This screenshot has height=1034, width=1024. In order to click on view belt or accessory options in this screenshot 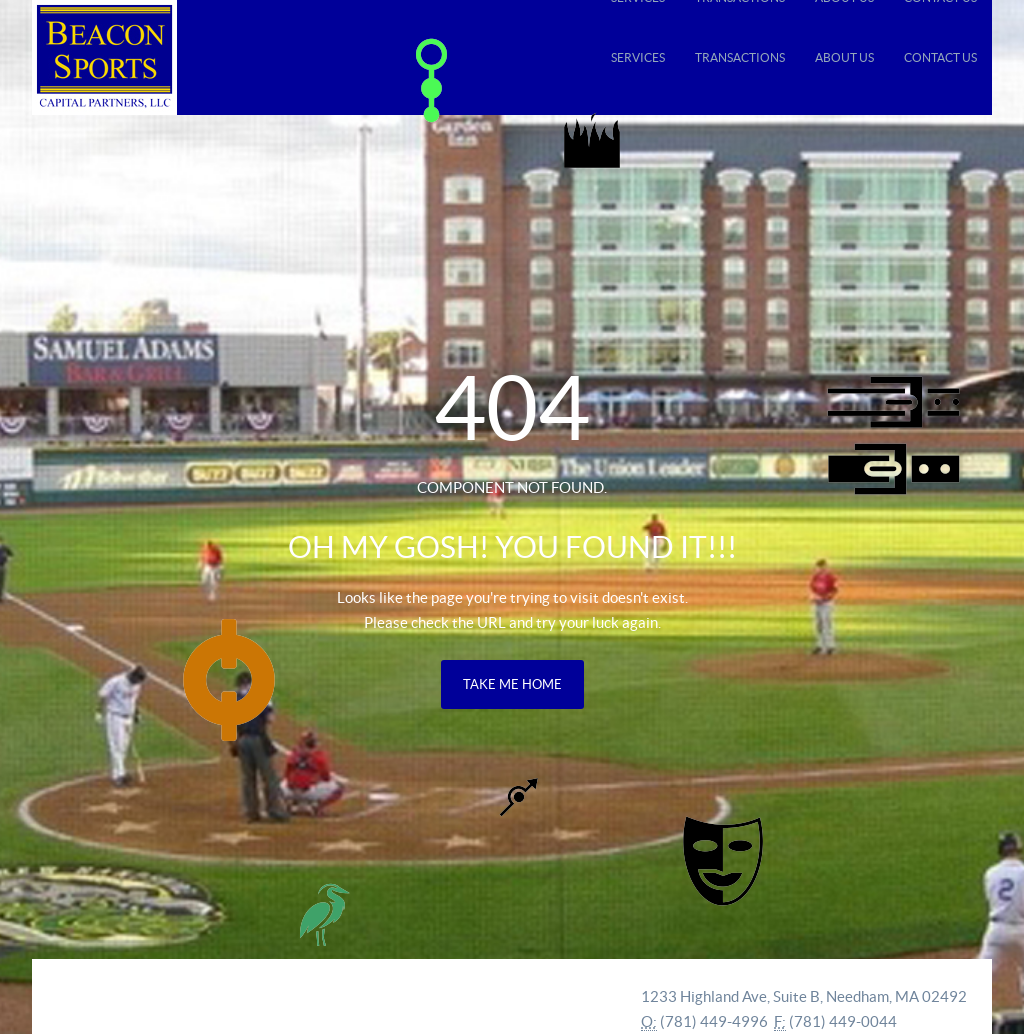, I will do `click(893, 436)`.